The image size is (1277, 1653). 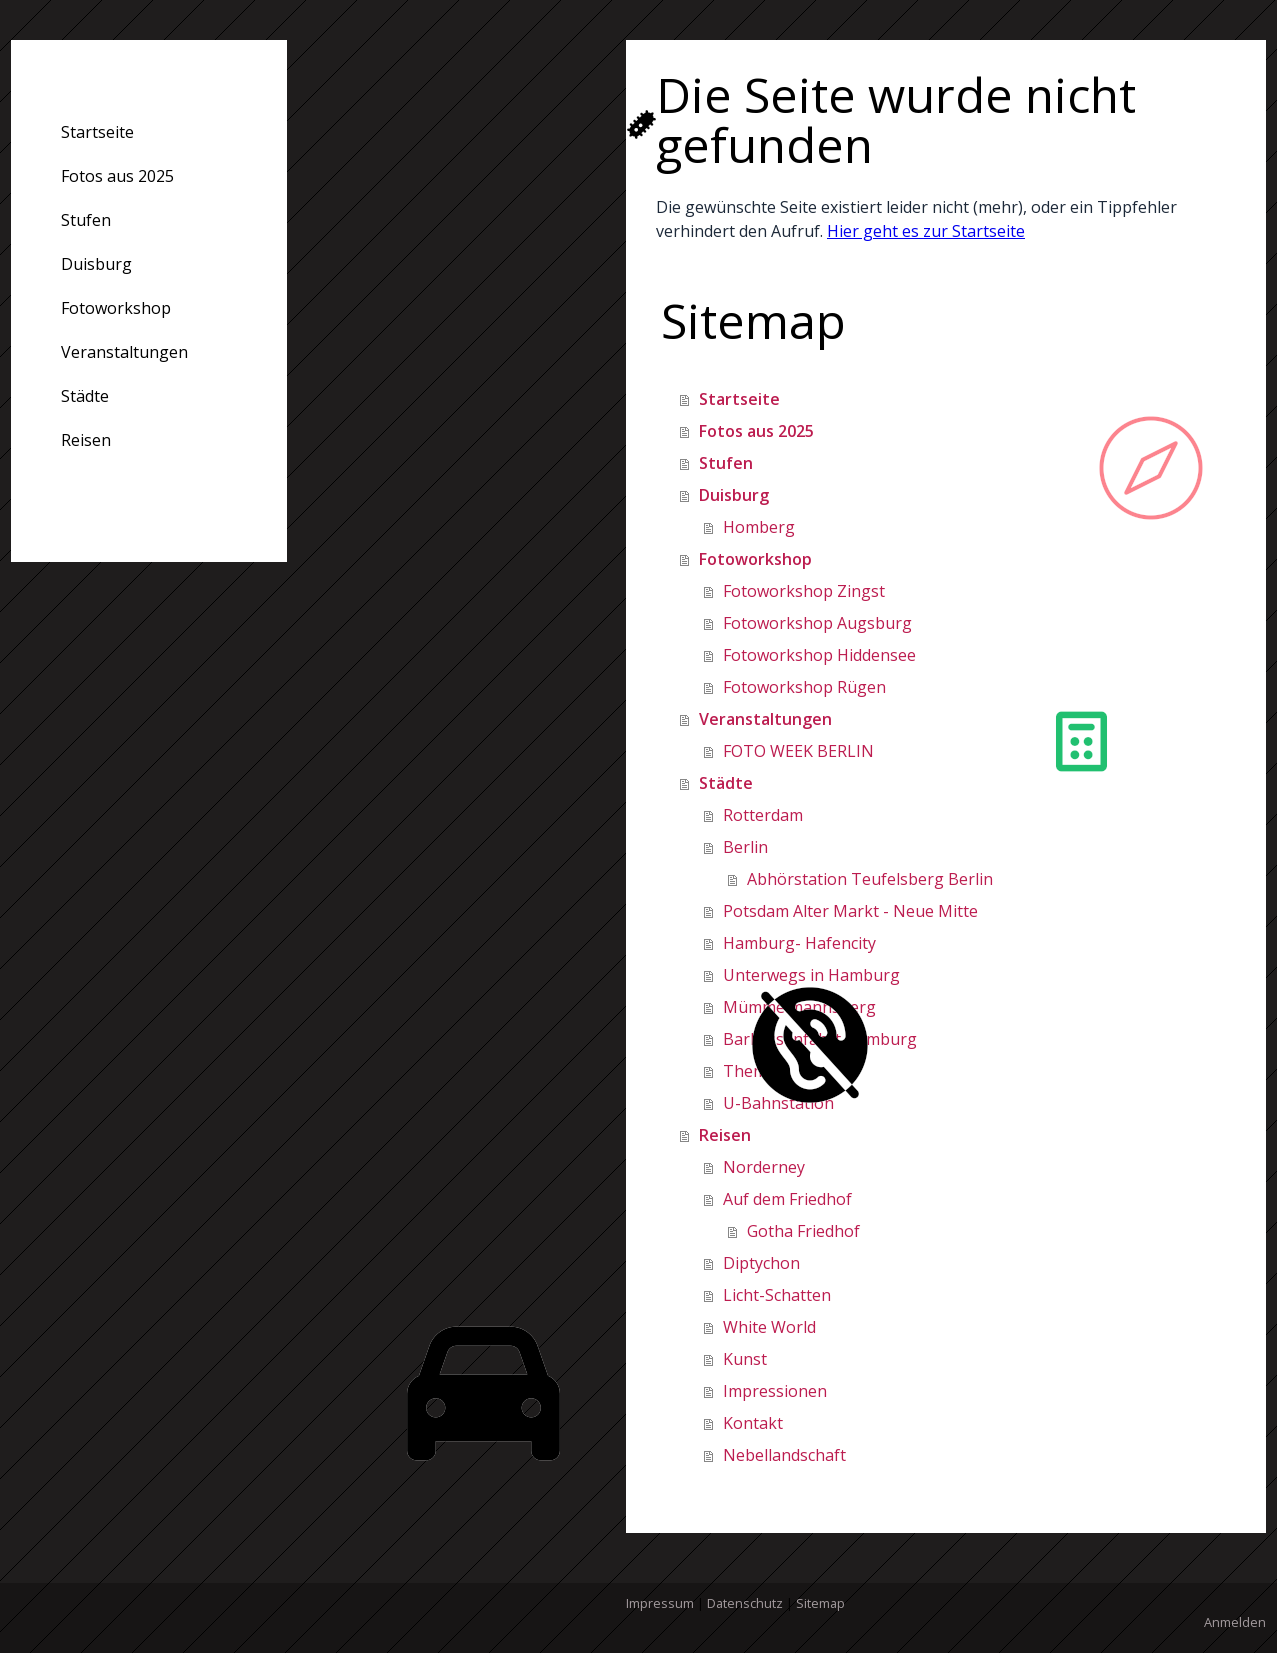 What do you see at coordinates (1151, 468) in the screenshot?
I see `access navigation or directions` at bounding box center [1151, 468].